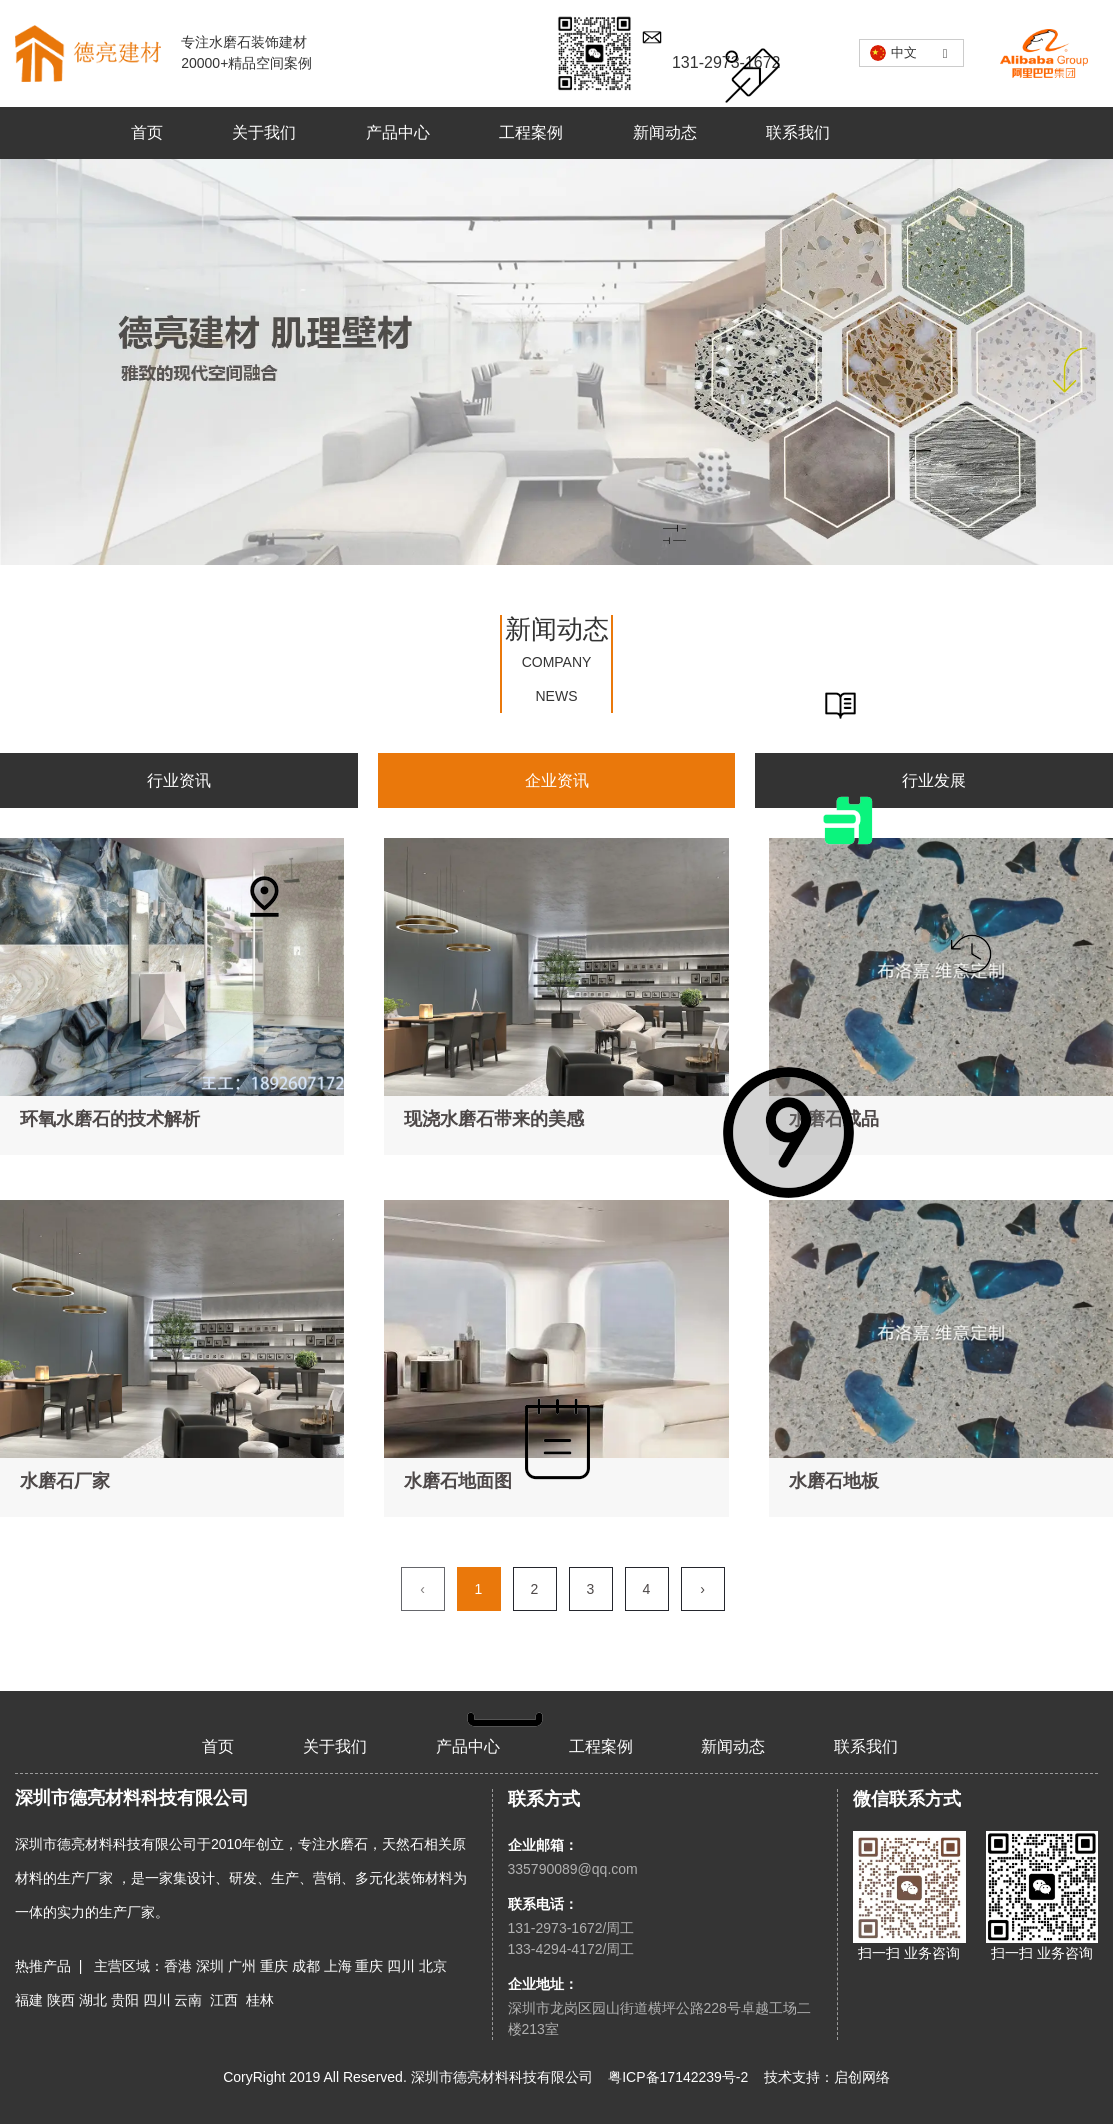  What do you see at coordinates (1070, 370) in the screenshot?
I see `go back and down in navigation` at bounding box center [1070, 370].